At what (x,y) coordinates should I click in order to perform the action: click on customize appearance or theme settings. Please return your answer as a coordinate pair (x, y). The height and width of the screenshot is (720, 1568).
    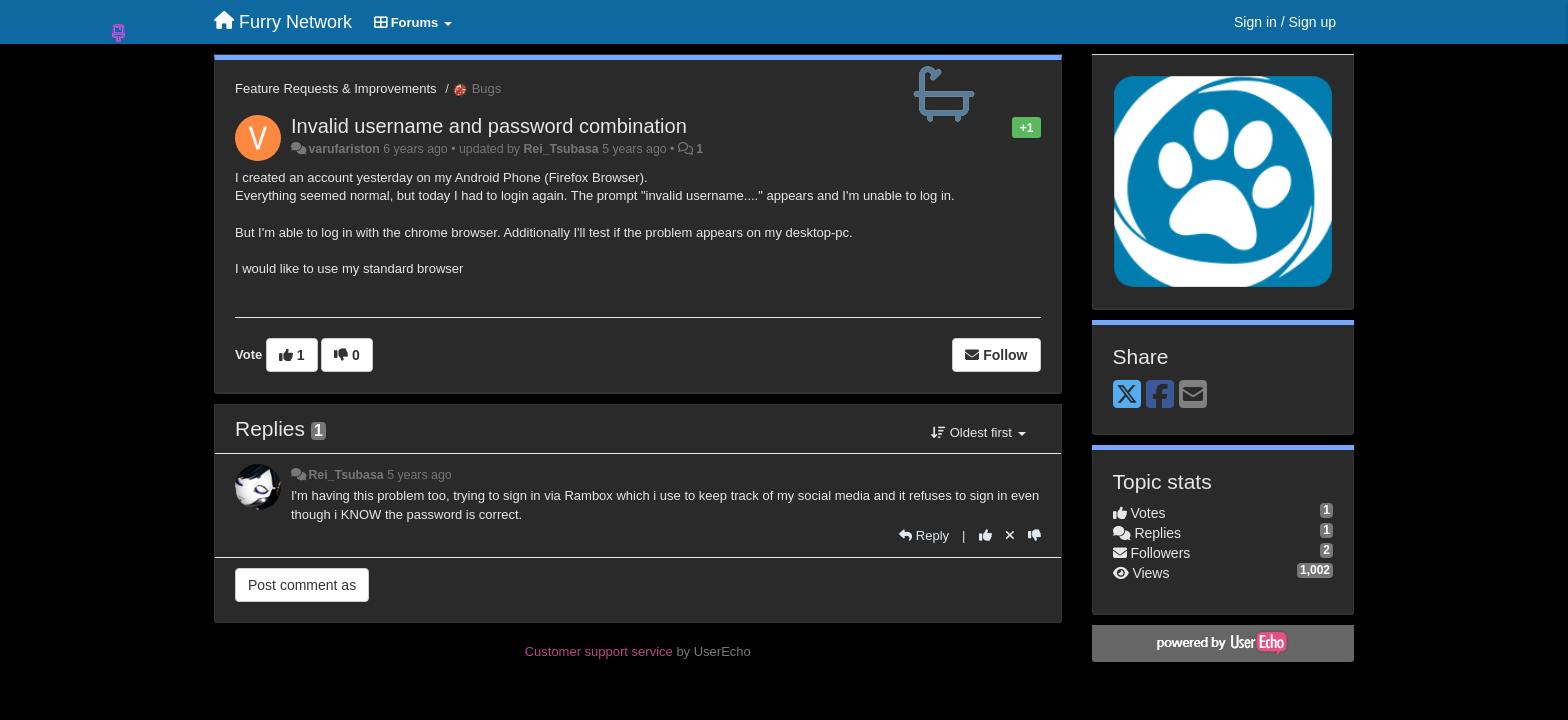
    Looking at the image, I should click on (118, 33).